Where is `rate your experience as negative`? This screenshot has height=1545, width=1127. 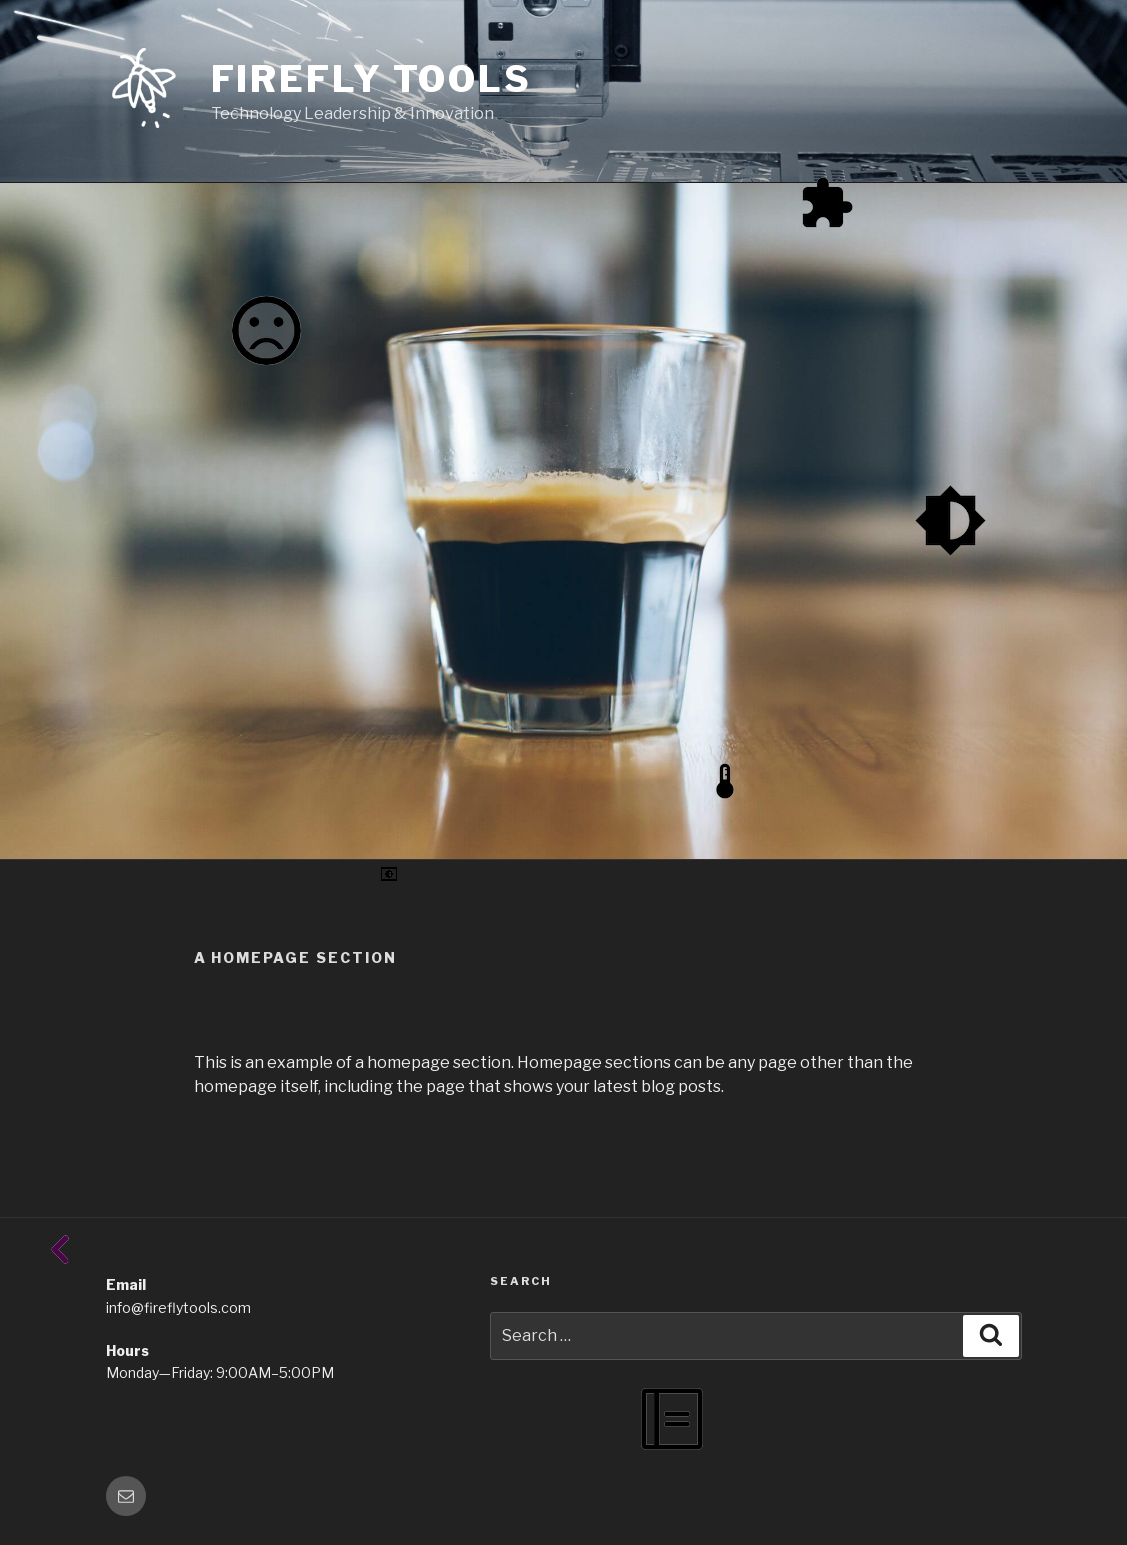
rate your experience as negative is located at coordinates (266, 330).